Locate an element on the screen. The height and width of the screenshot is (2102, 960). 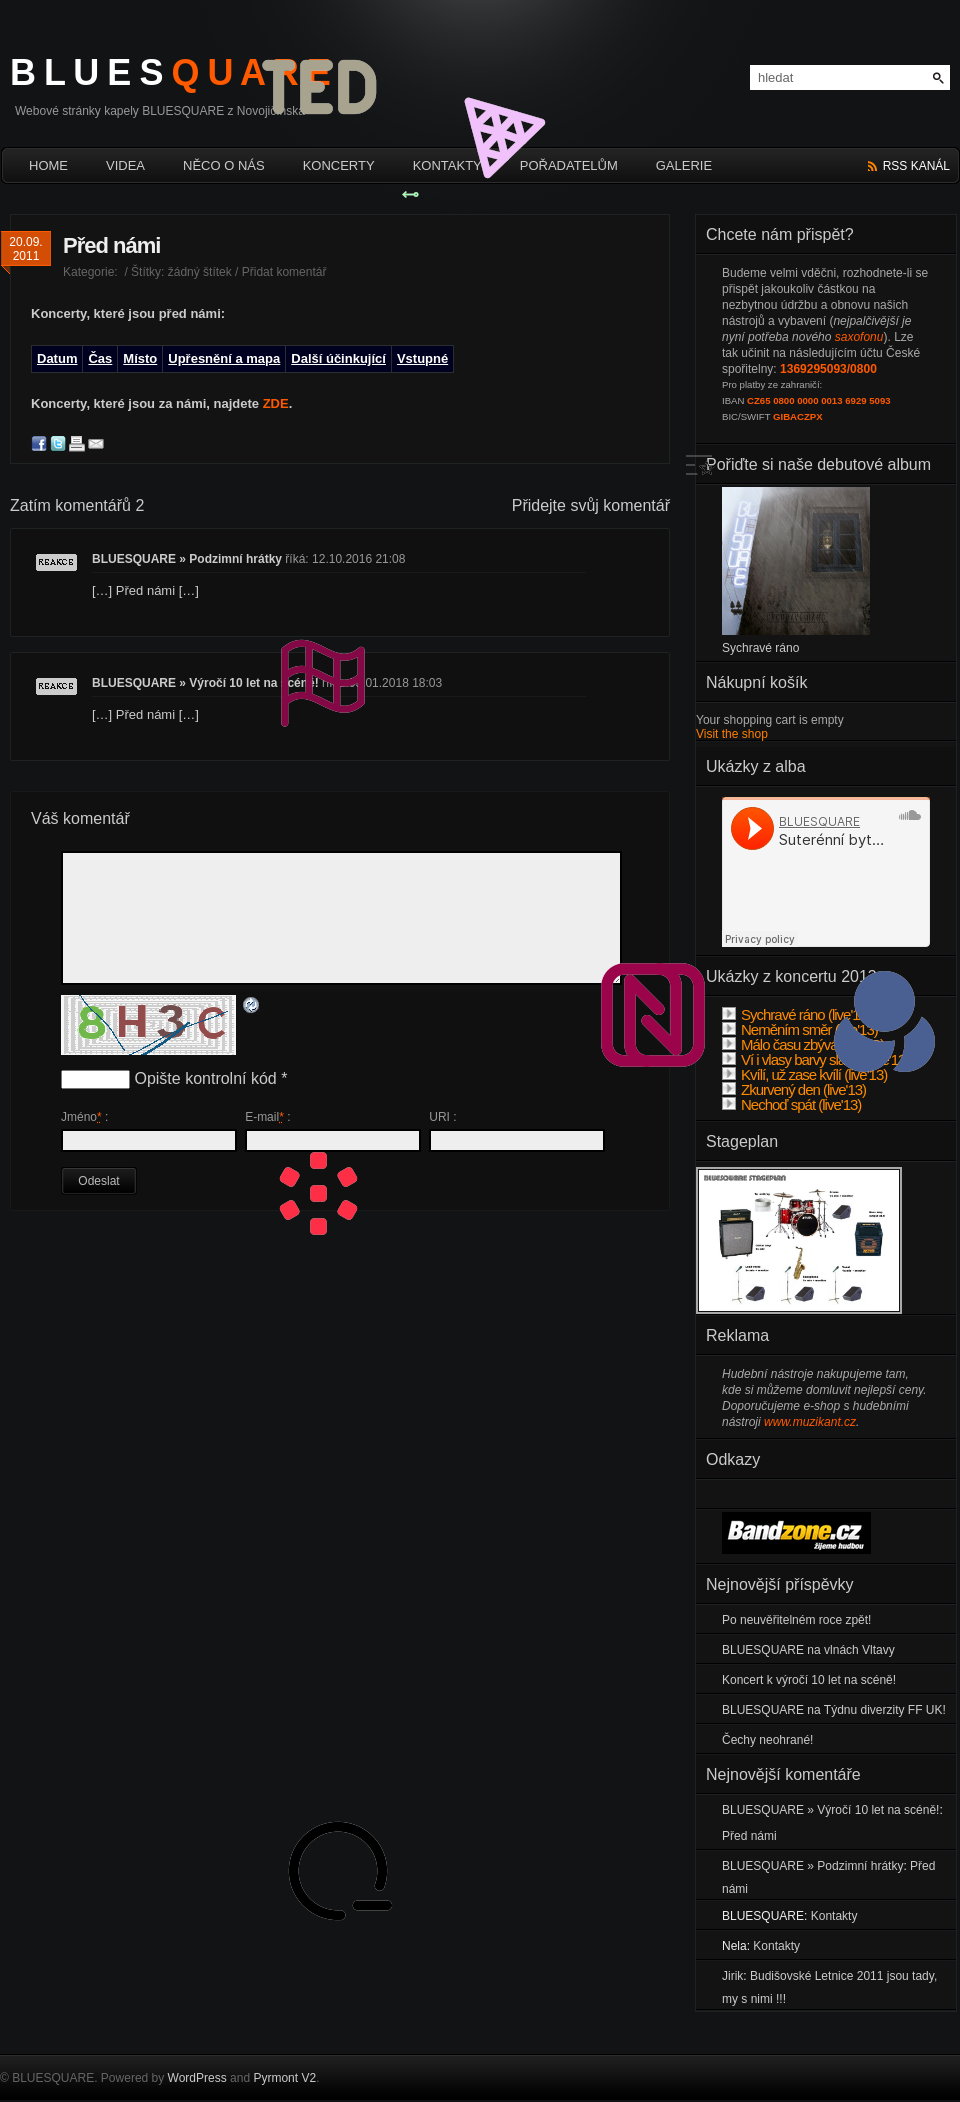
open the TED app or website is located at coordinates (322, 87).